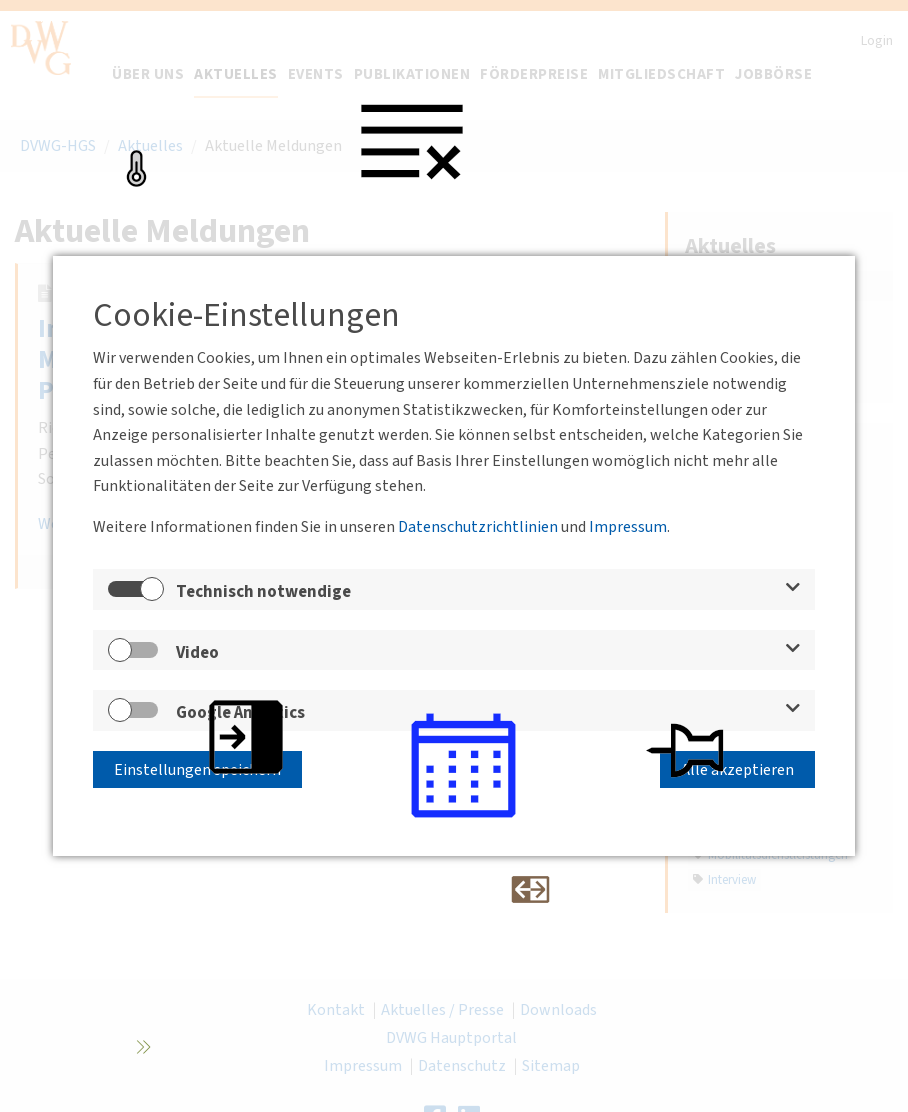  Describe the element at coordinates (246, 737) in the screenshot. I see `dock panel to the right side of the editor` at that location.